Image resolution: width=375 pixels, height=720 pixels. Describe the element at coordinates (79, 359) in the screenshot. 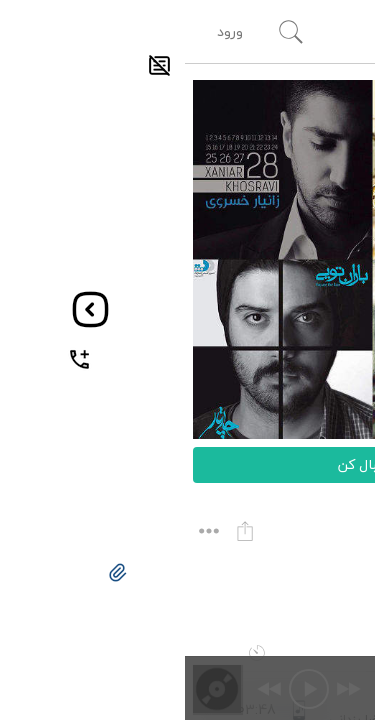

I see `add a new contact to your phone` at that location.